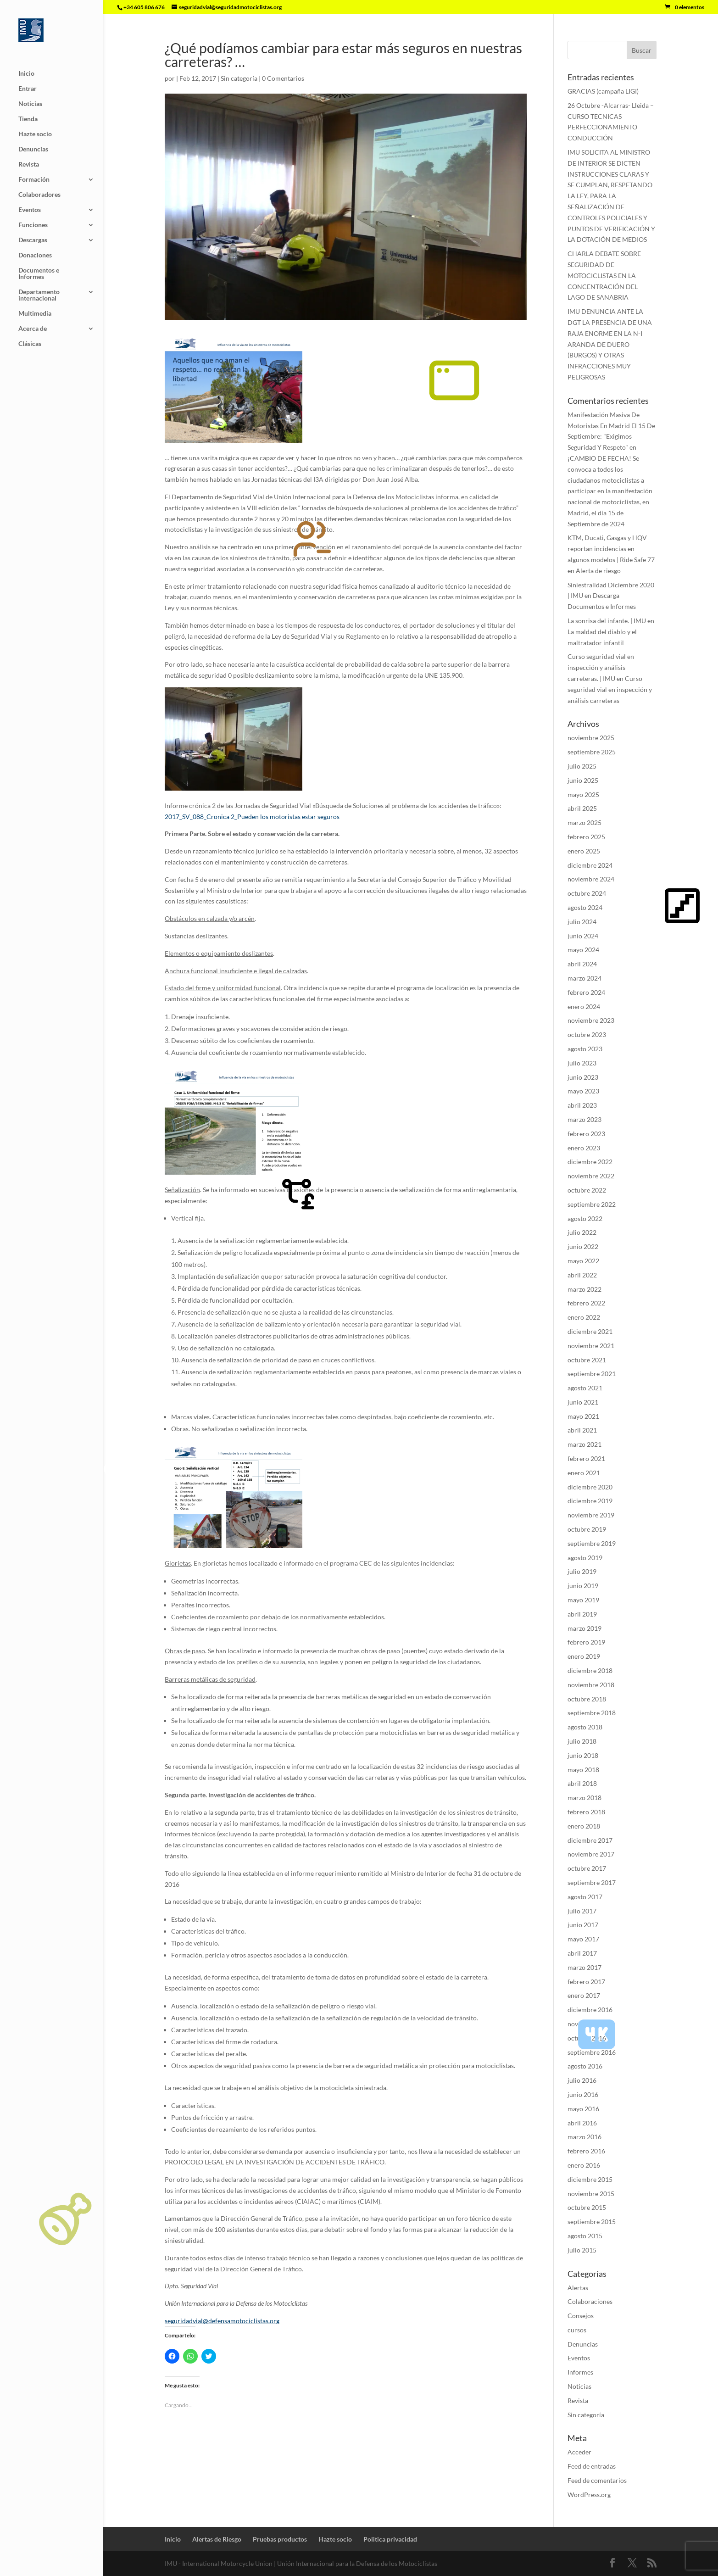 The height and width of the screenshot is (2576, 718). I want to click on open application window, so click(454, 380).